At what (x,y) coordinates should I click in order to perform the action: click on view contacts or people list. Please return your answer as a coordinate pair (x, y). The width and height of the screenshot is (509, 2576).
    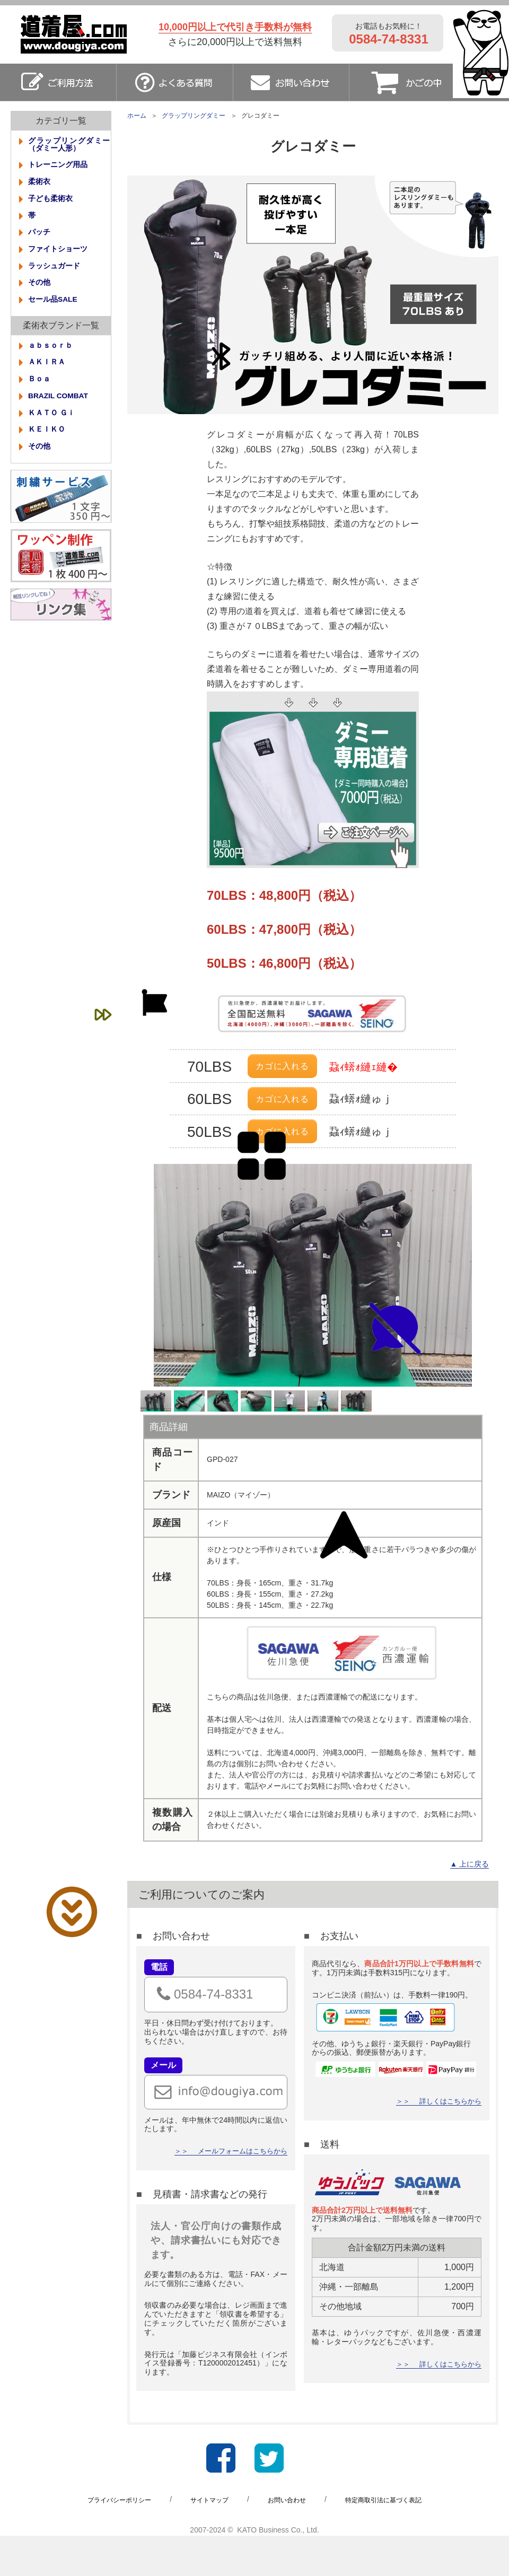
    Looking at the image, I should click on (482, 208).